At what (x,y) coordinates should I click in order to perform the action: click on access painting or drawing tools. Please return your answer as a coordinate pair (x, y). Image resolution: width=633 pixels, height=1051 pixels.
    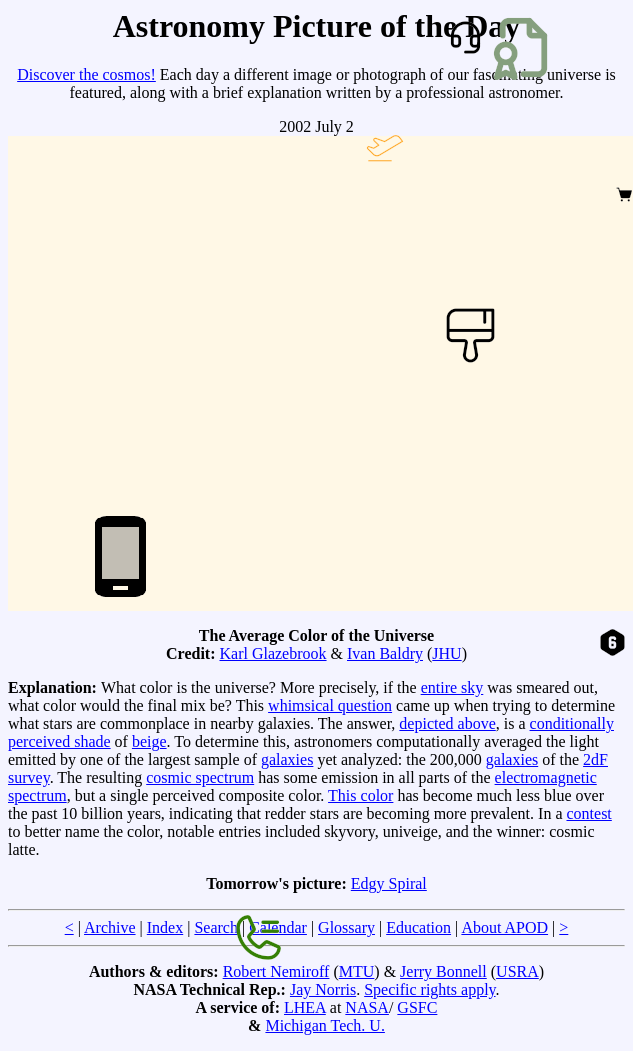
    Looking at the image, I should click on (470, 334).